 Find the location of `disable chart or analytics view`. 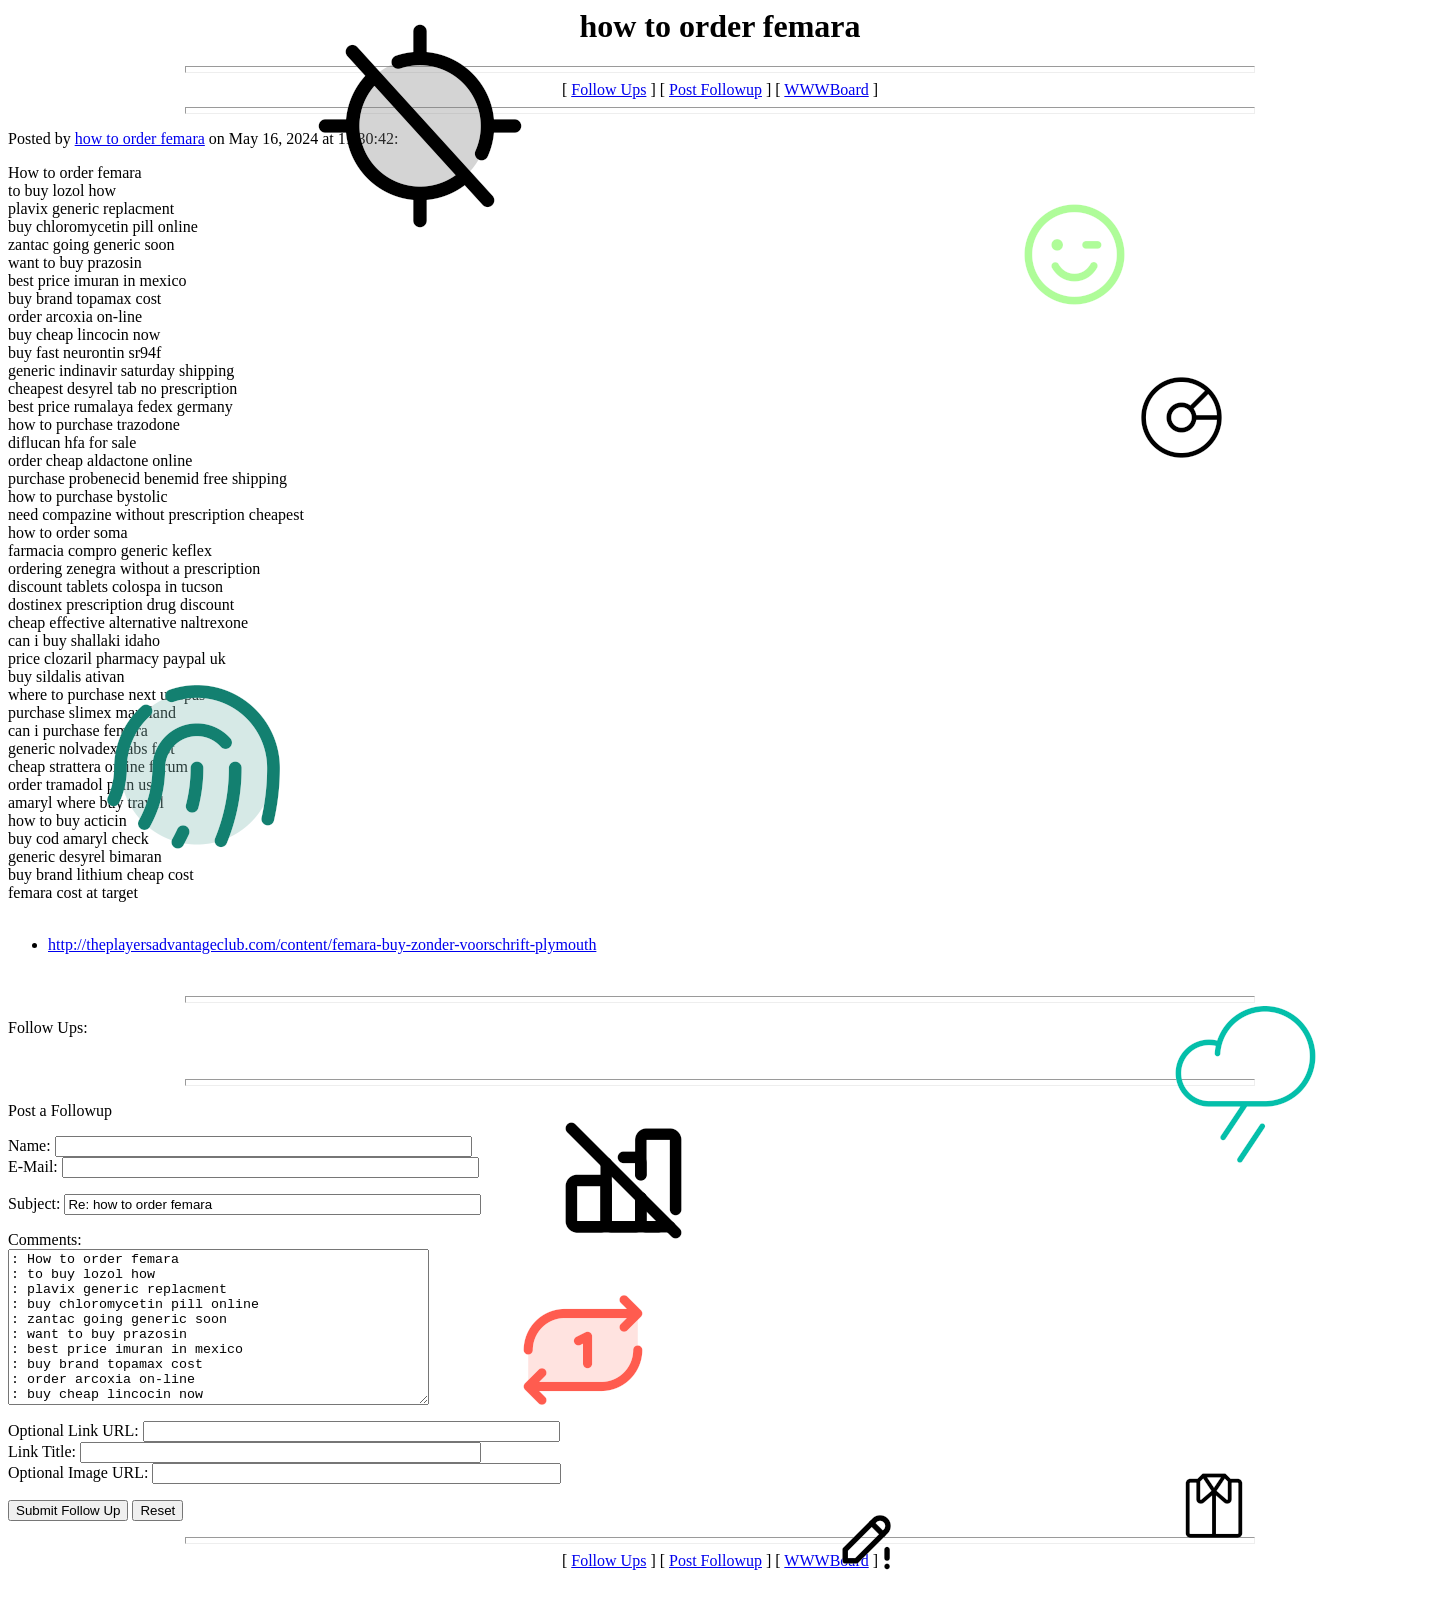

disable chart or analytics view is located at coordinates (623, 1180).